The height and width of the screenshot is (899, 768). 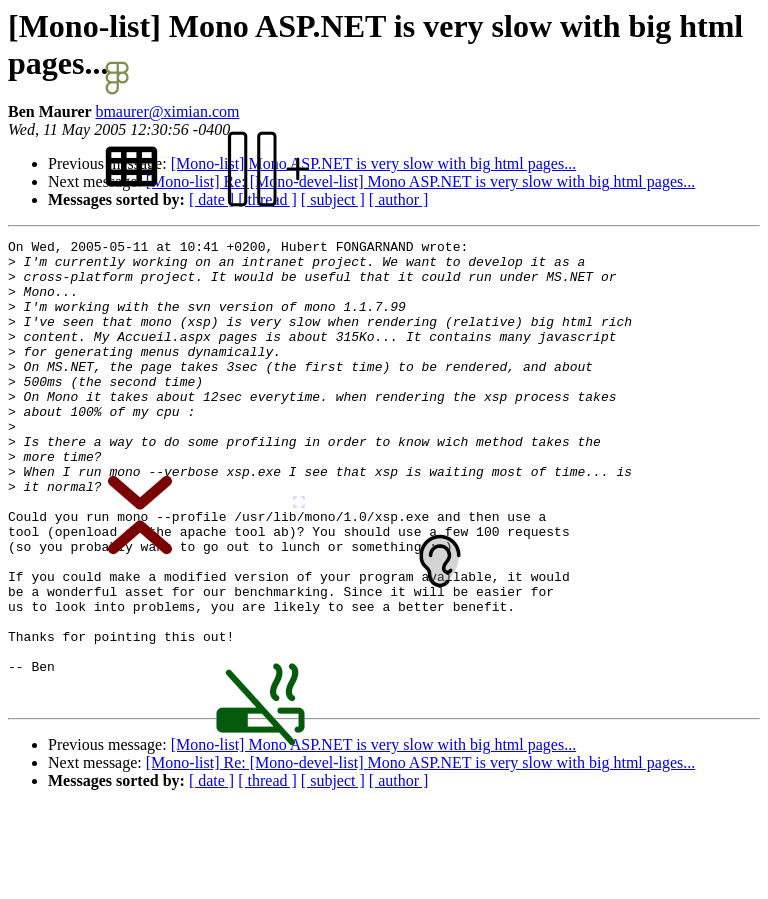 What do you see at coordinates (262, 169) in the screenshot?
I see `add a new column to the right` at bounding box center [262, 169].